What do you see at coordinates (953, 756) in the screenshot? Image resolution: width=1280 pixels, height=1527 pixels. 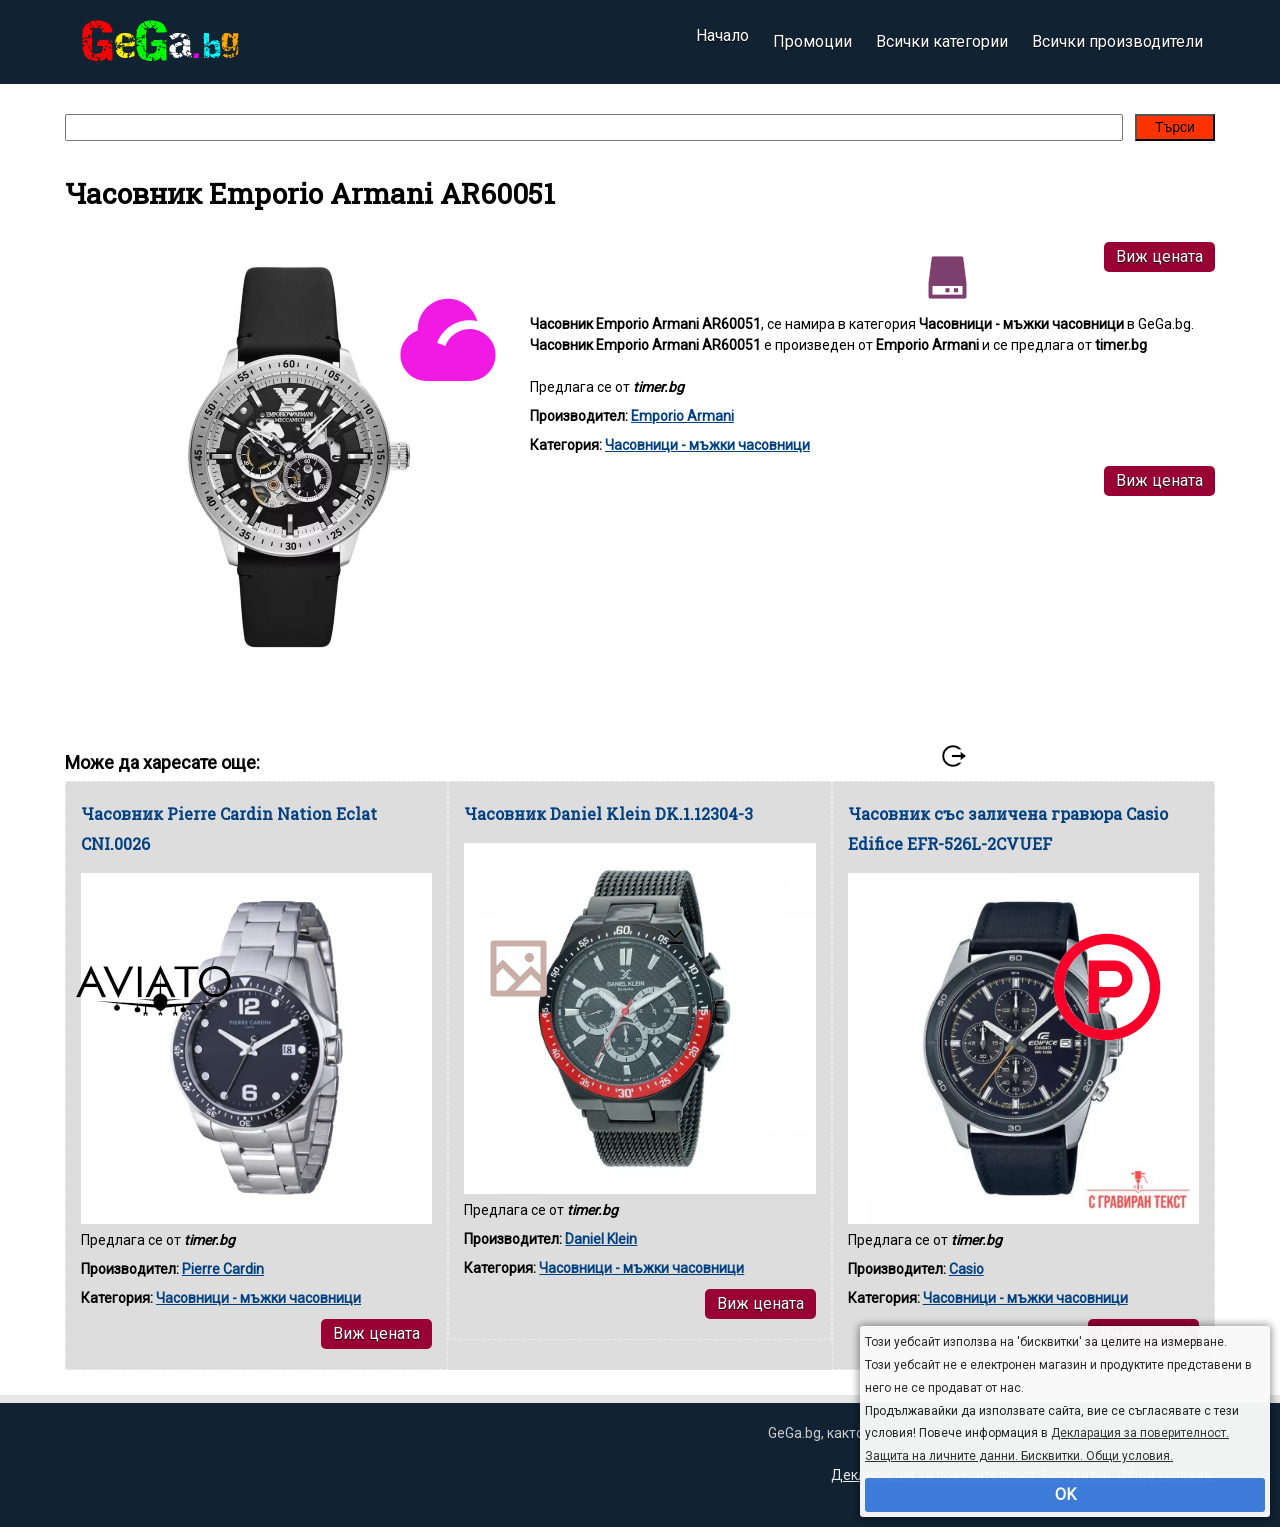 I see `log out of your account` at bounding box center [953, 756].